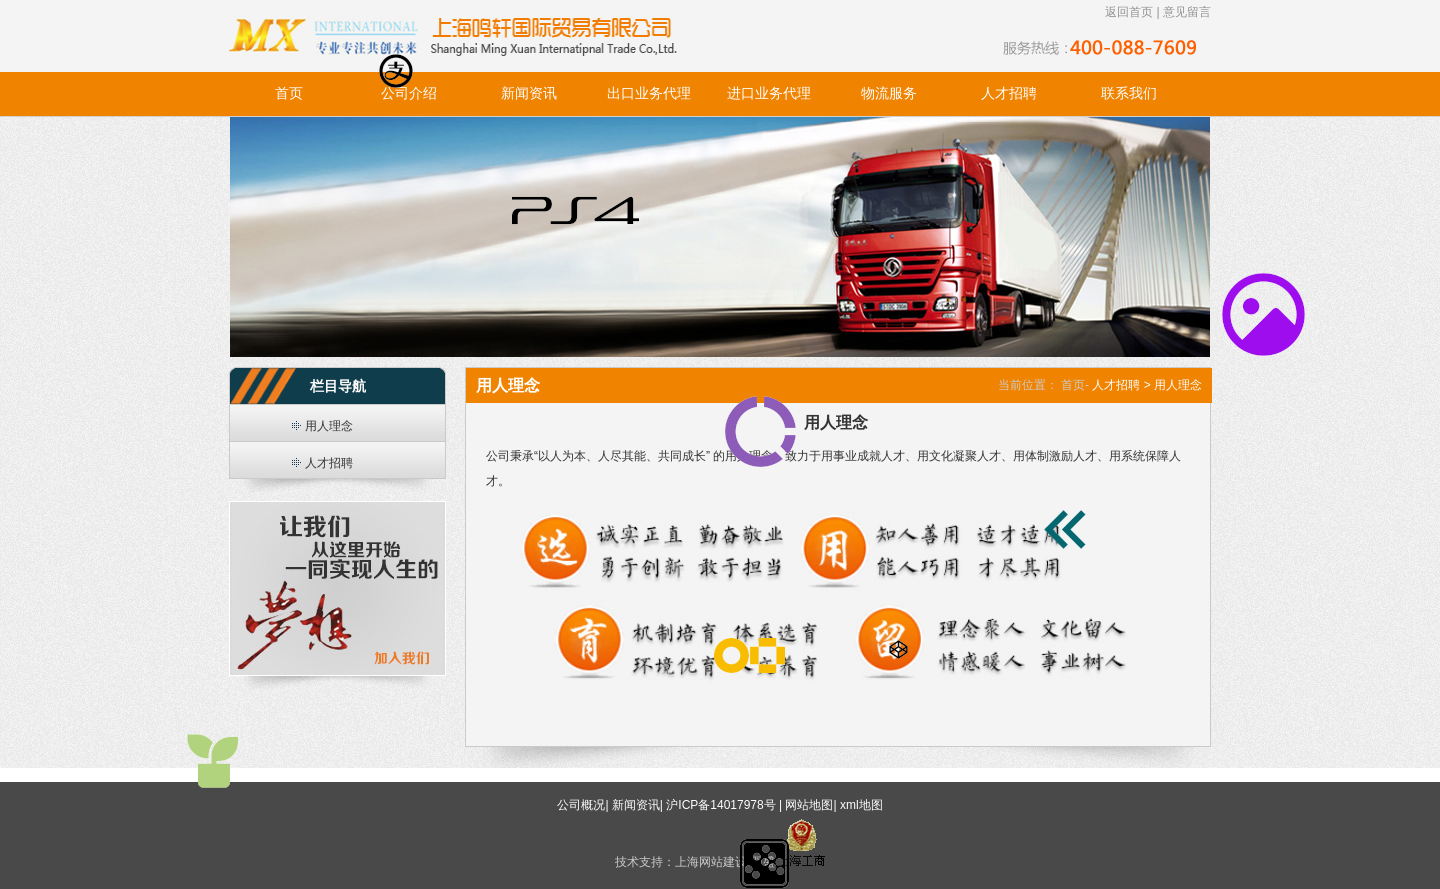 This screenshot has height=889, width=1440. What do you see at coordinates (396, 71) in the screenshot?
I see `pay with alipay` at bounding box center [396, 71].